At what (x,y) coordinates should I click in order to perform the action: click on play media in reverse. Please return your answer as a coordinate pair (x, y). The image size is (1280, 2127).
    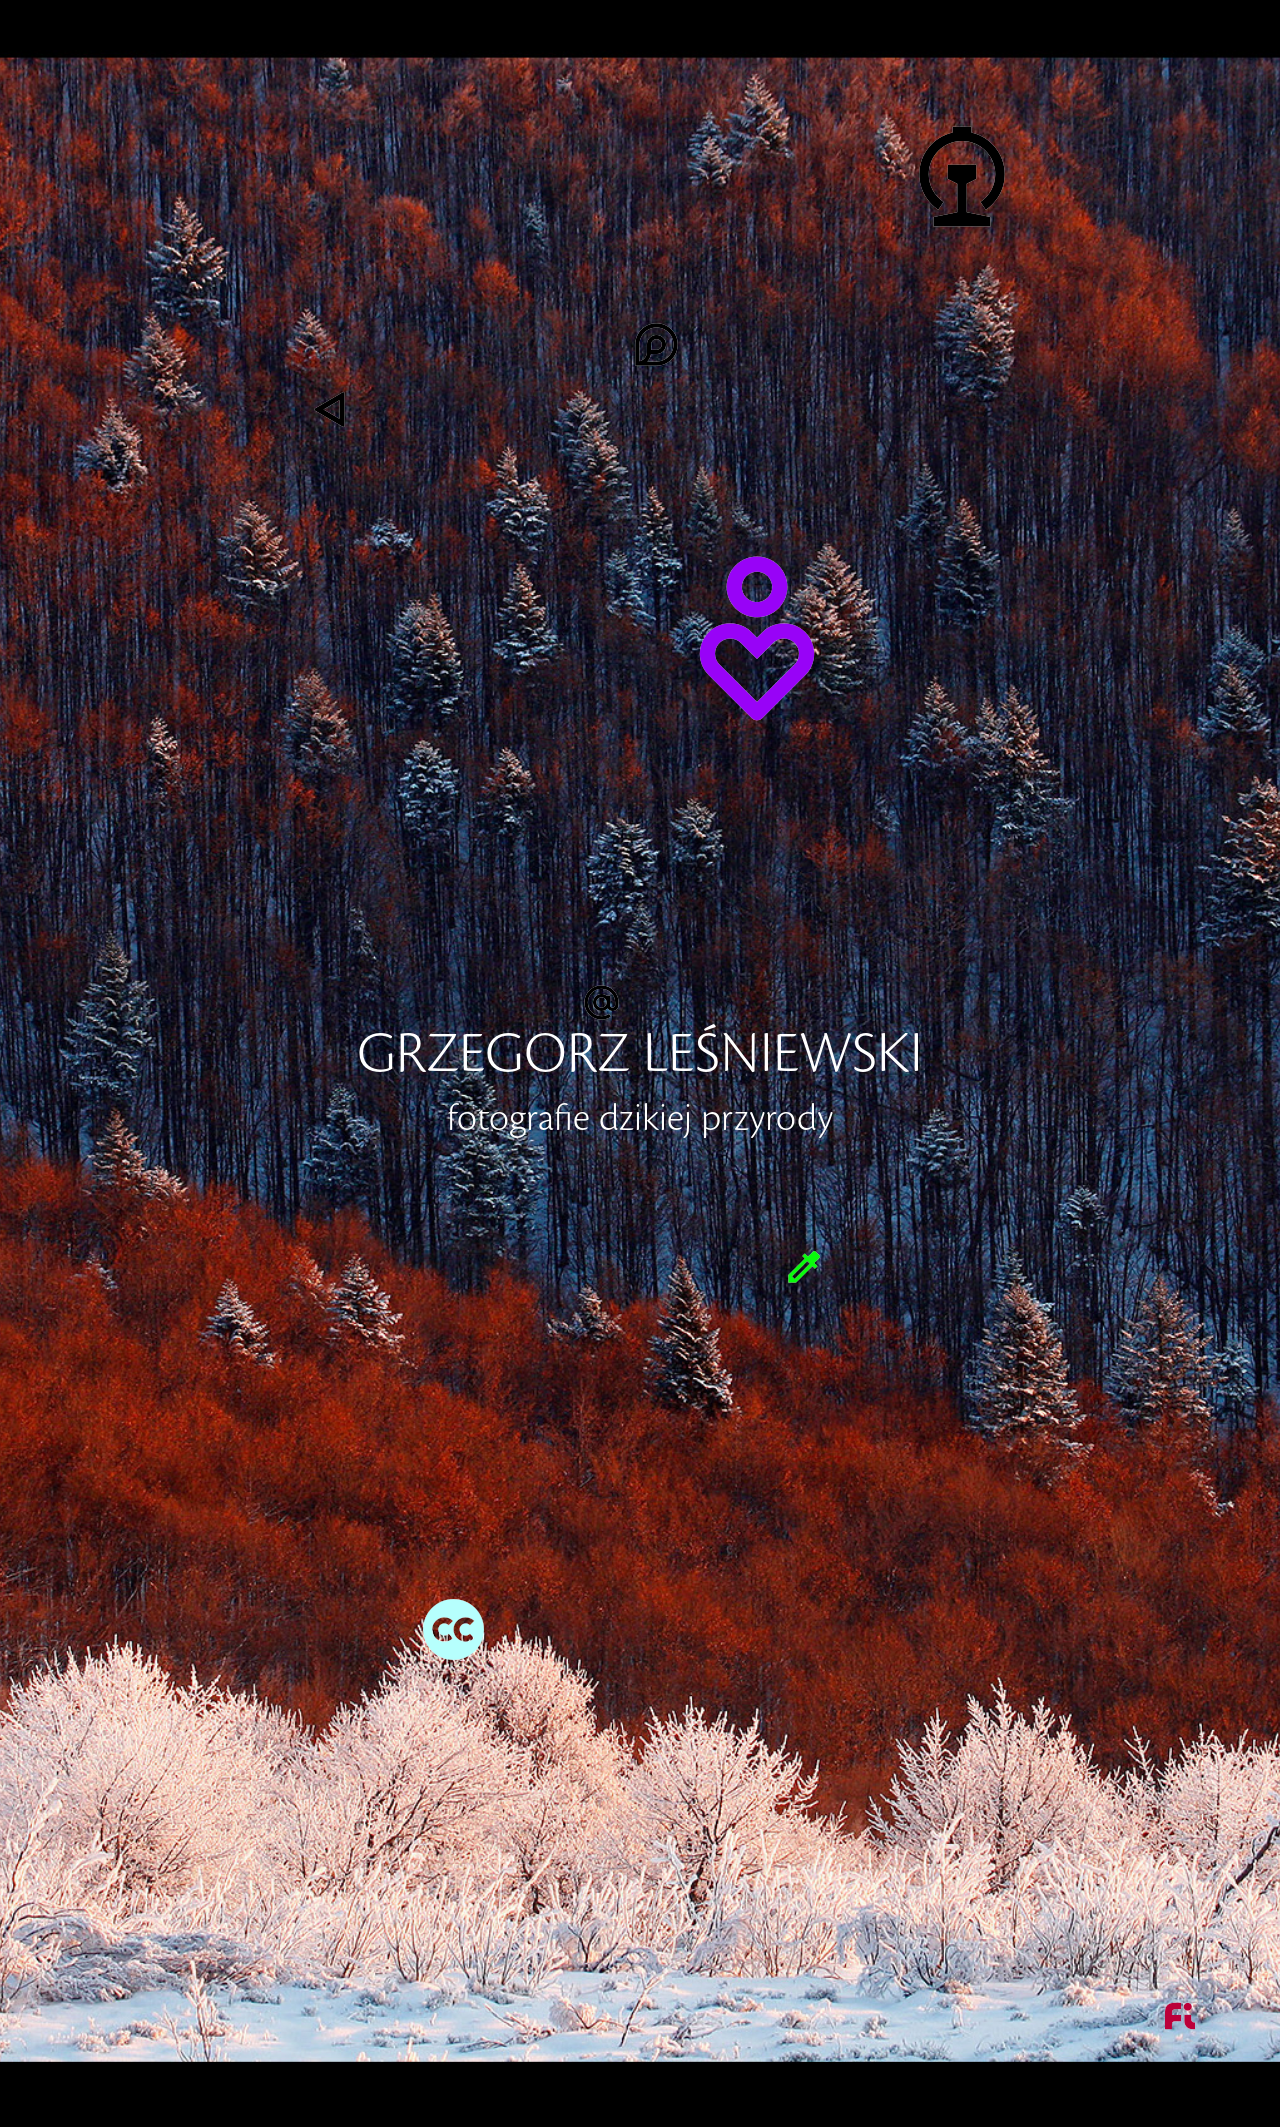
    Looking at the image, I should click on (331, 409).